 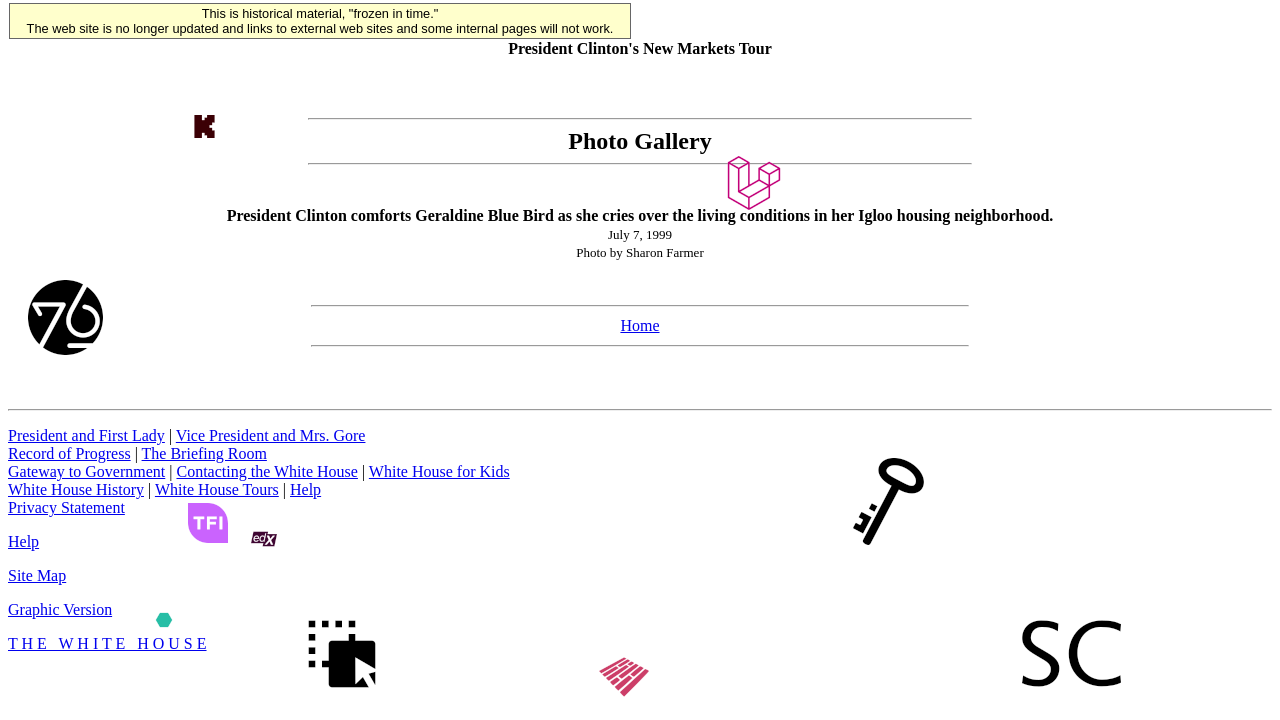 I want to click on open the edX learning platform, so click(x=264, y=539).